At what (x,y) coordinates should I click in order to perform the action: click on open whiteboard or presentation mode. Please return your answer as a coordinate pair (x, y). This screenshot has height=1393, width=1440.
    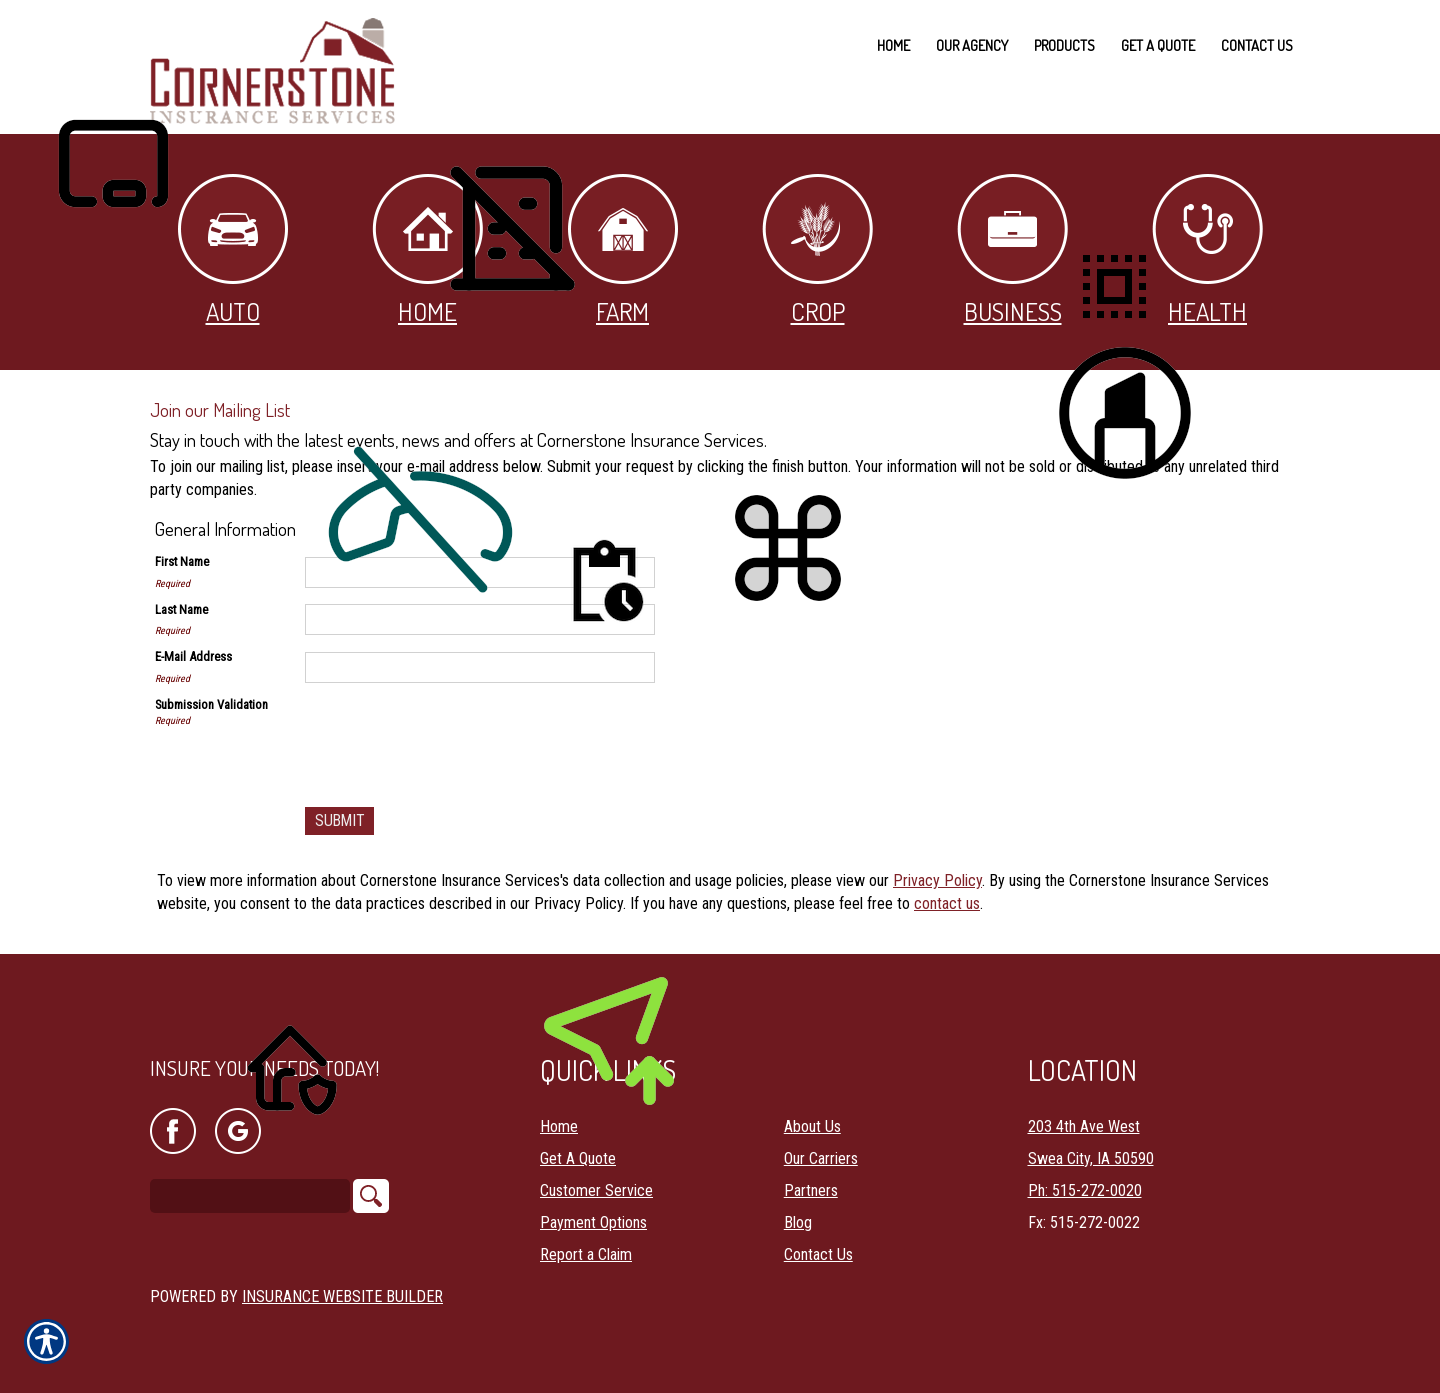
    Looking at the image, I should click on (113, 163).